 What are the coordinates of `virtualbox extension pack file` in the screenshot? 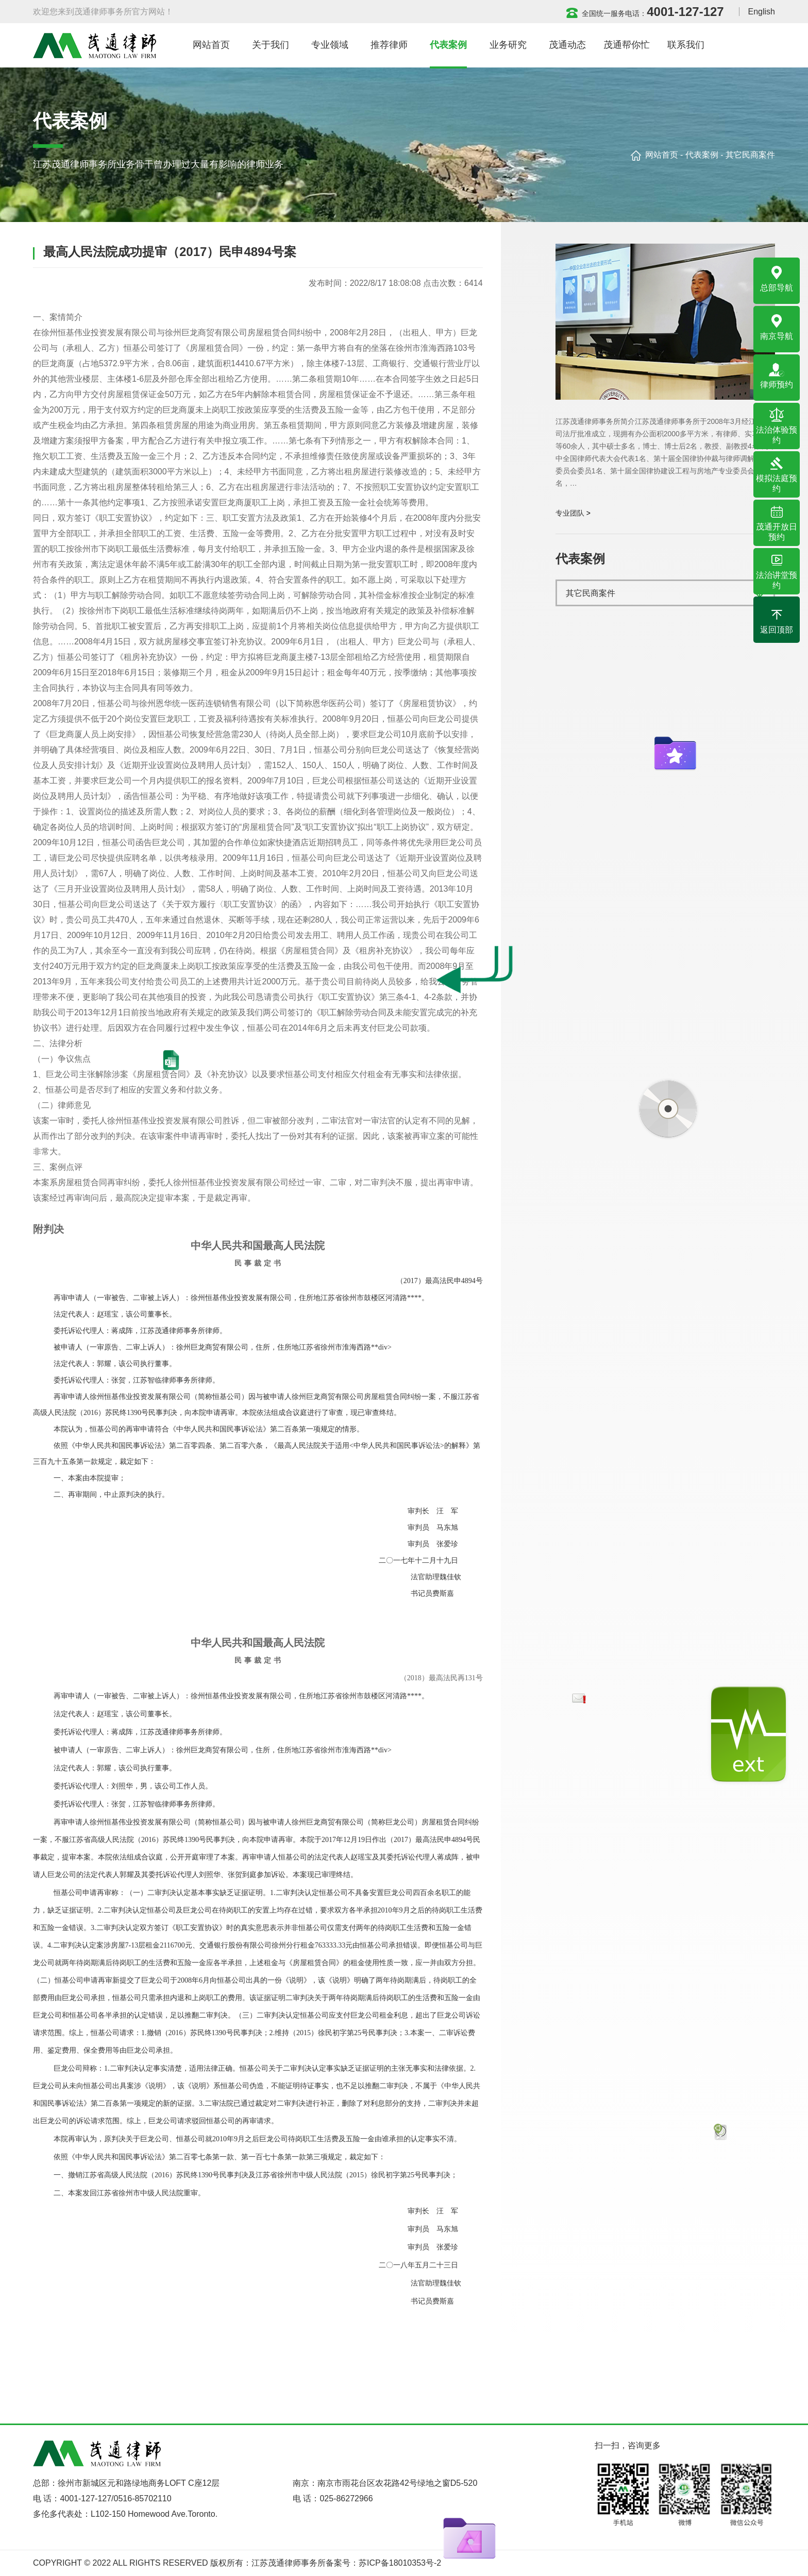 It's located at (748, 1734).